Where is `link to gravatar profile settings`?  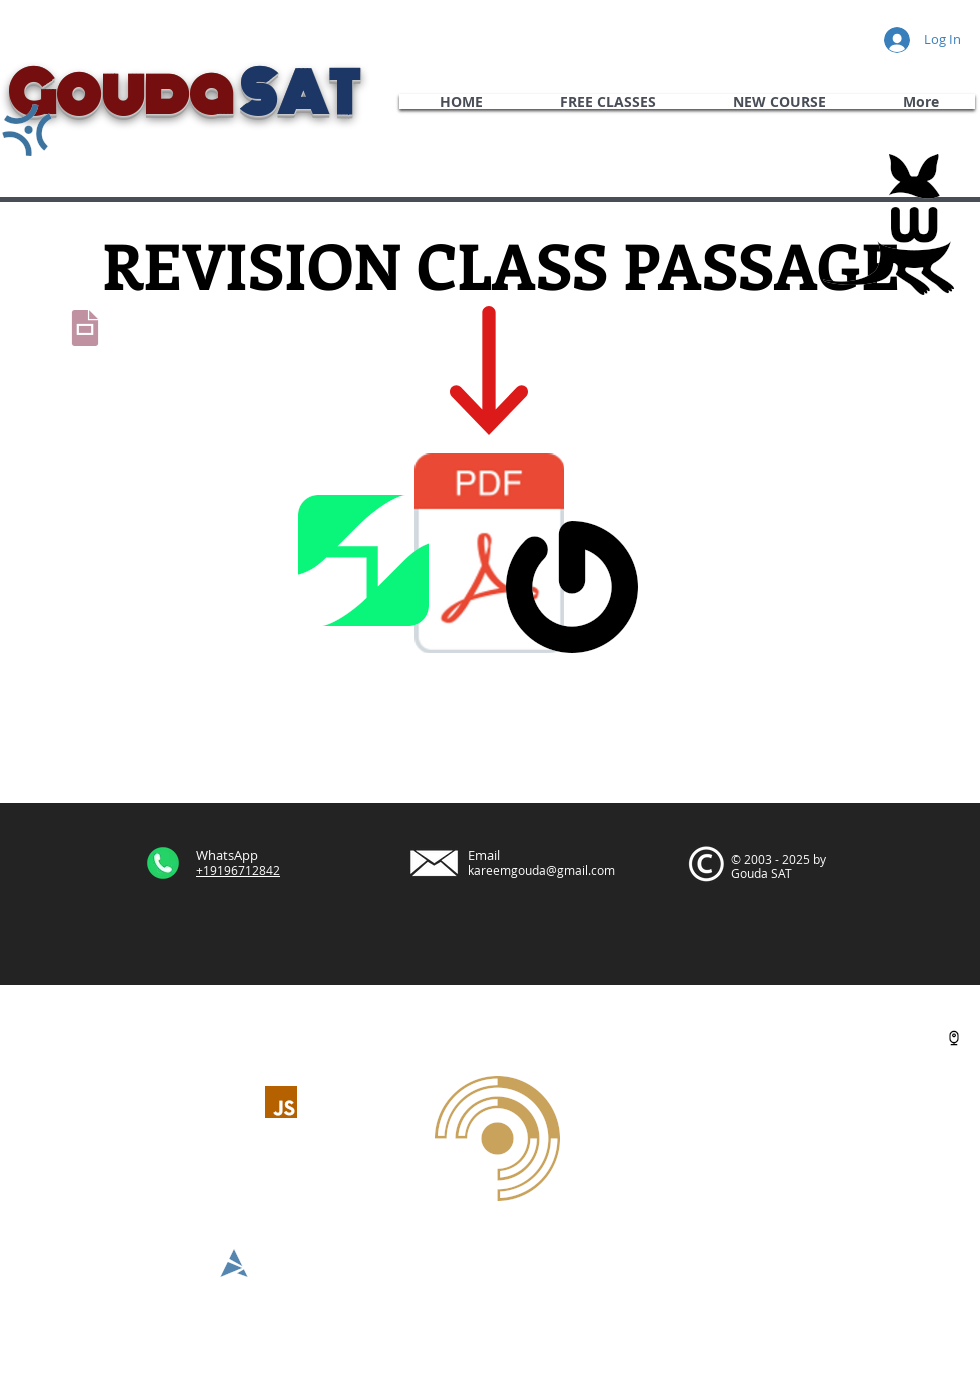
link to gravatar profile settings is located at coordinates (572, 587).